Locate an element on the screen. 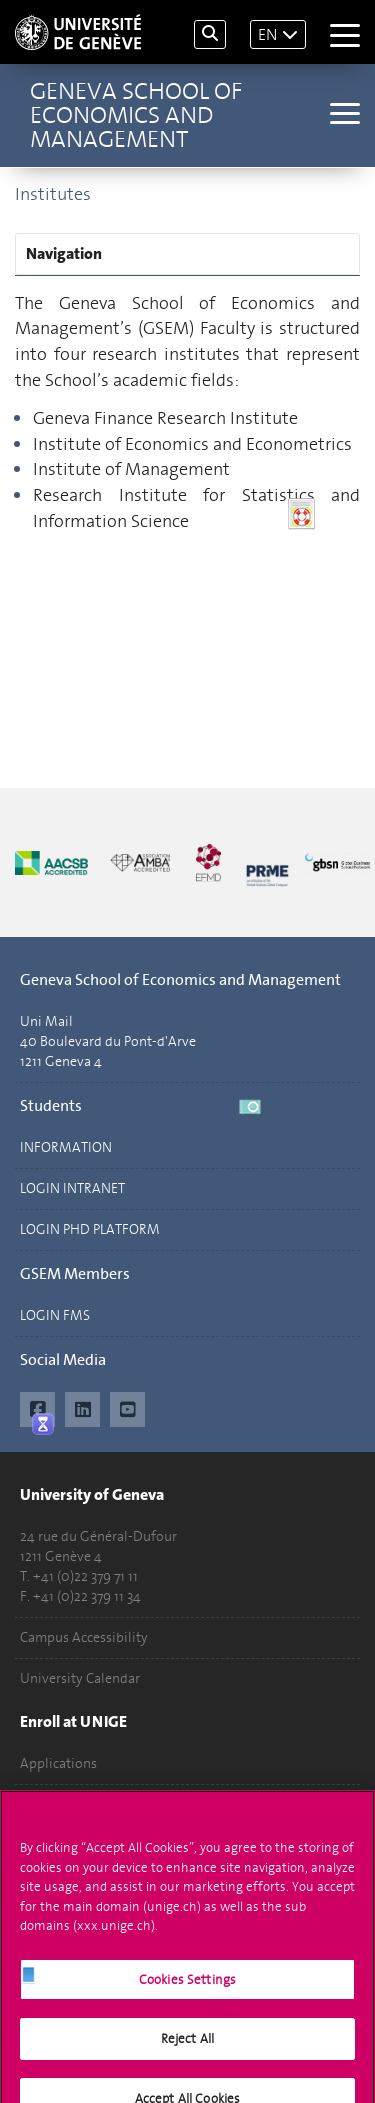 Image resolution: width=375 pixels, height=2103 pixels. iPad Air 2 device with cellular connectivity is located at coordinates (28, 1974).